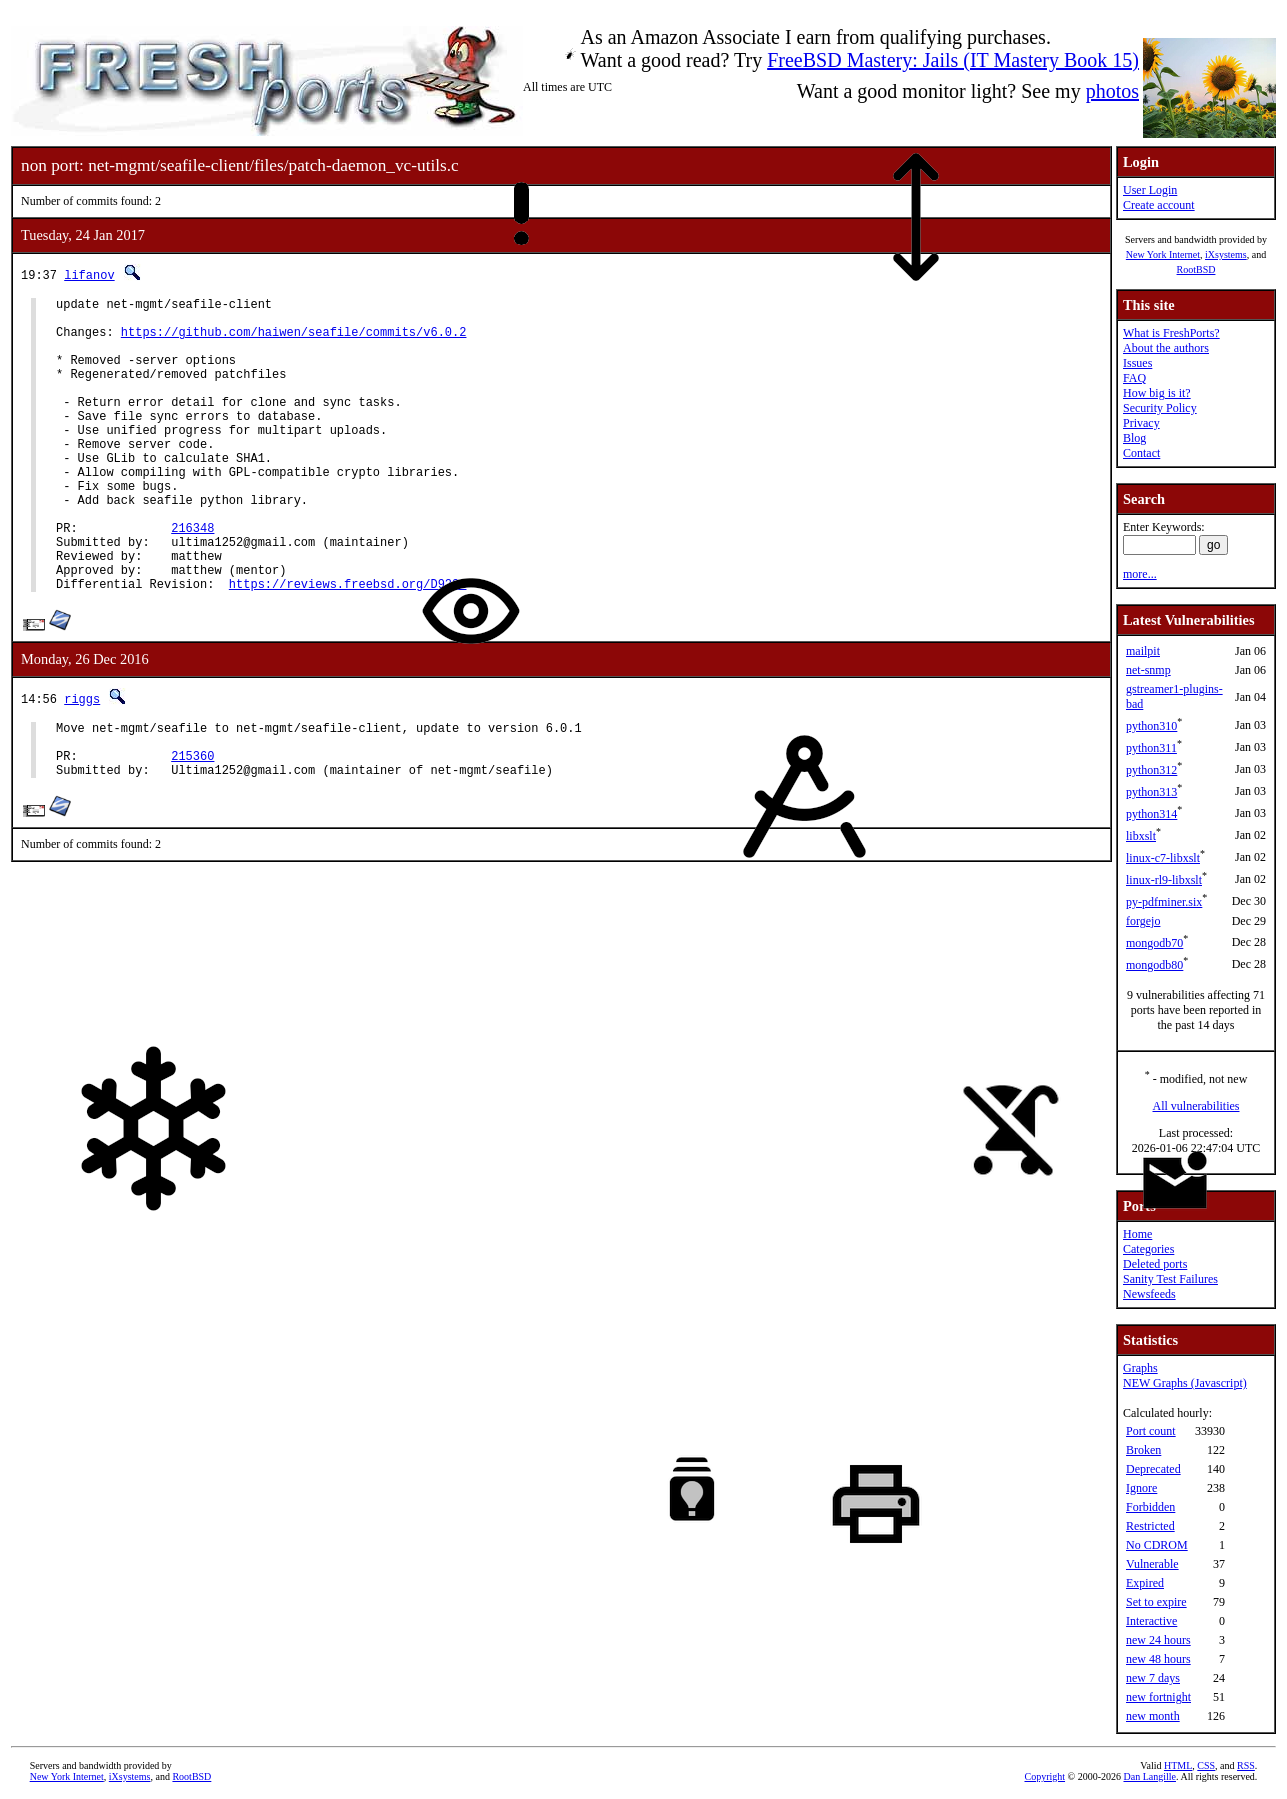 The height and width of the screenshot is (1799, 1287). What do you see at coordinates (521, 213) in the screenshot?
I see `indicates high priority notification or alert` at bounding box center [521, 213].